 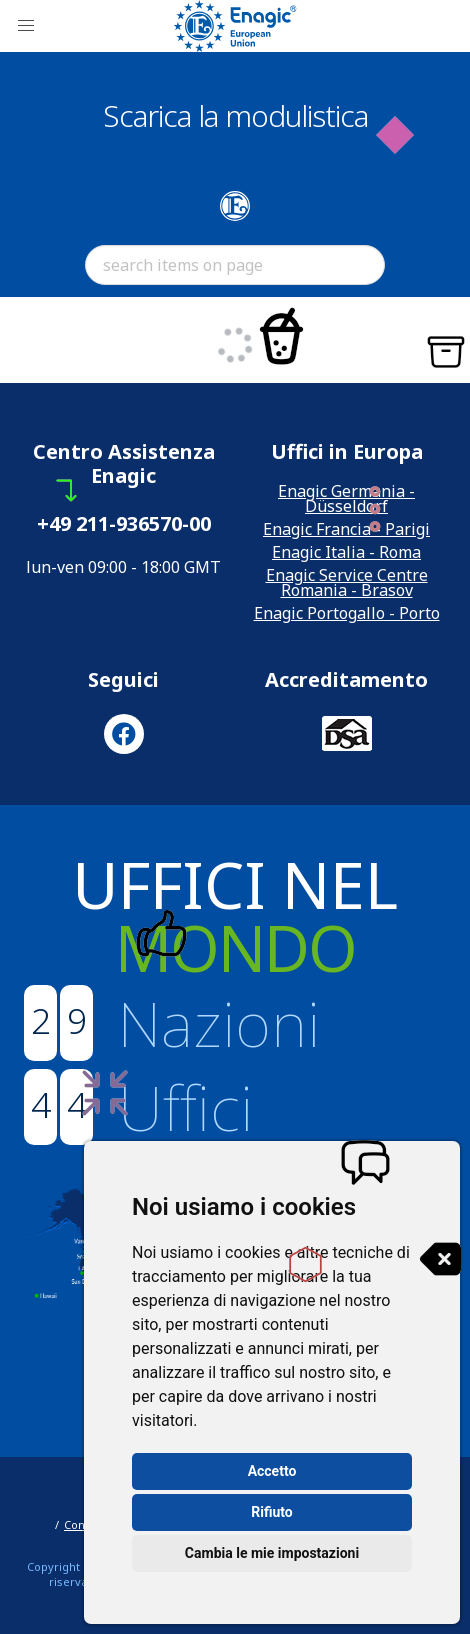 What do you see at coordinates (105, 1093) in the screenshot?
I see `exit fullscreen mode` at bounding box center [105, 1093].